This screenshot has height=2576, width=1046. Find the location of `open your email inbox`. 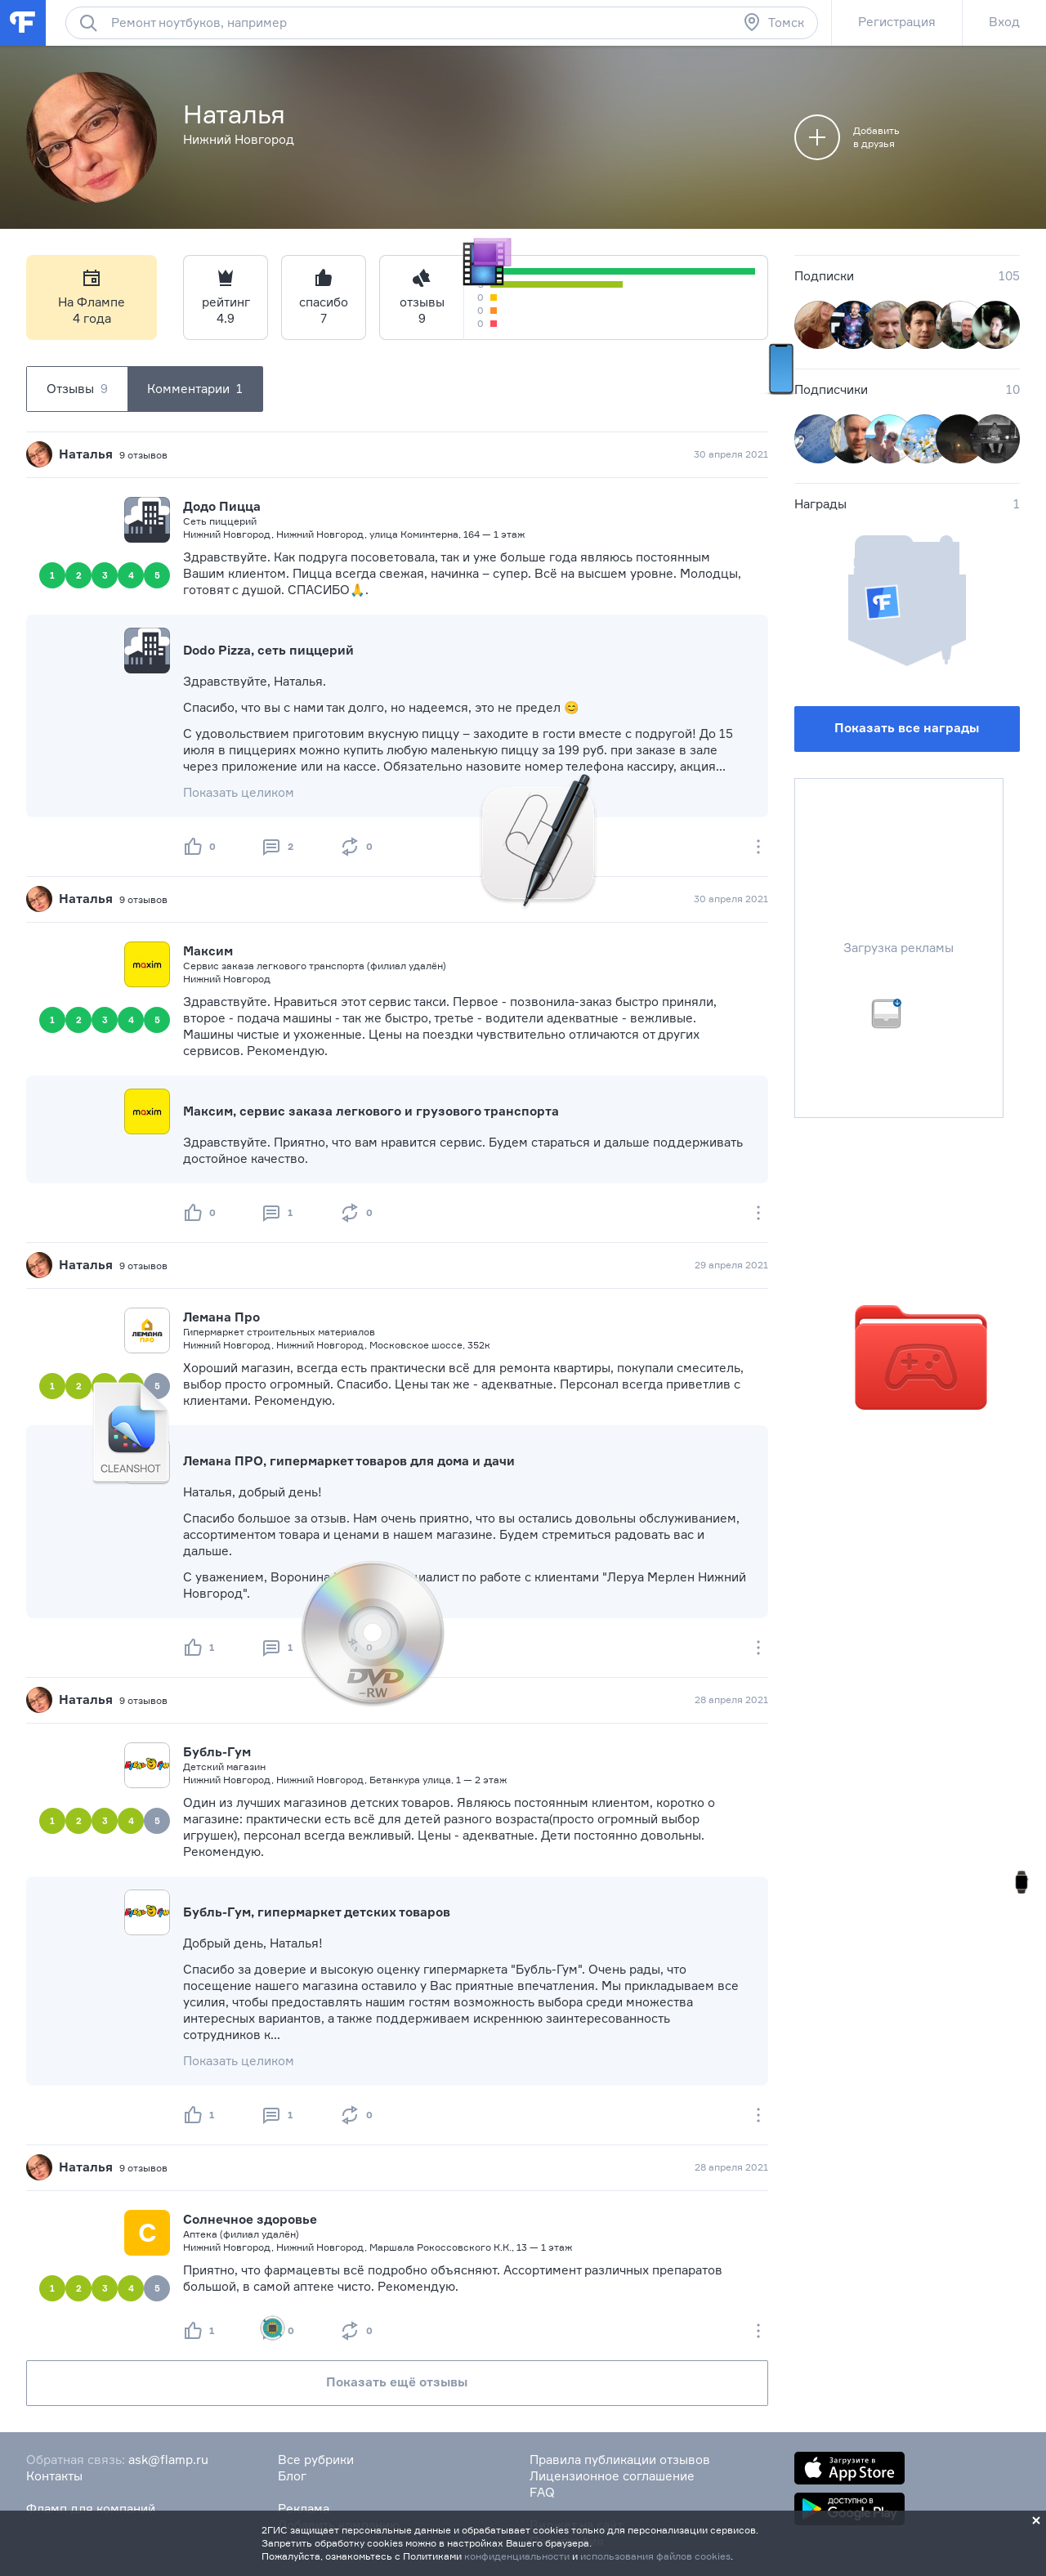

open your email inbox is located at coordinates (886, 1013).